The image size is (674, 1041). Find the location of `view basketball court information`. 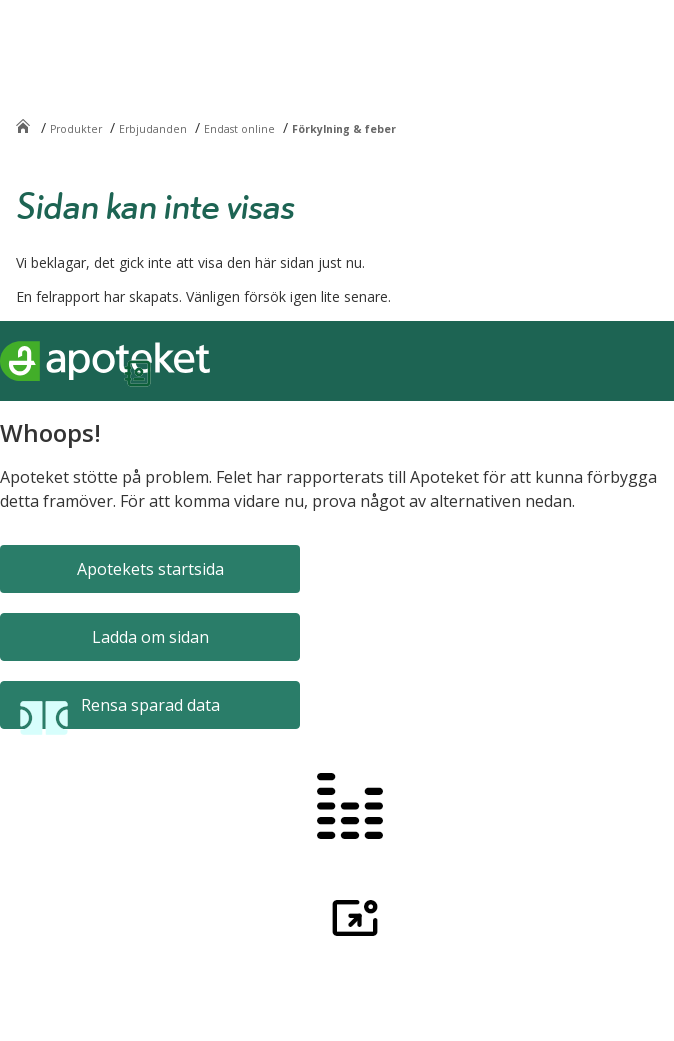

view basketball court information is located at coordinates (44, 718).